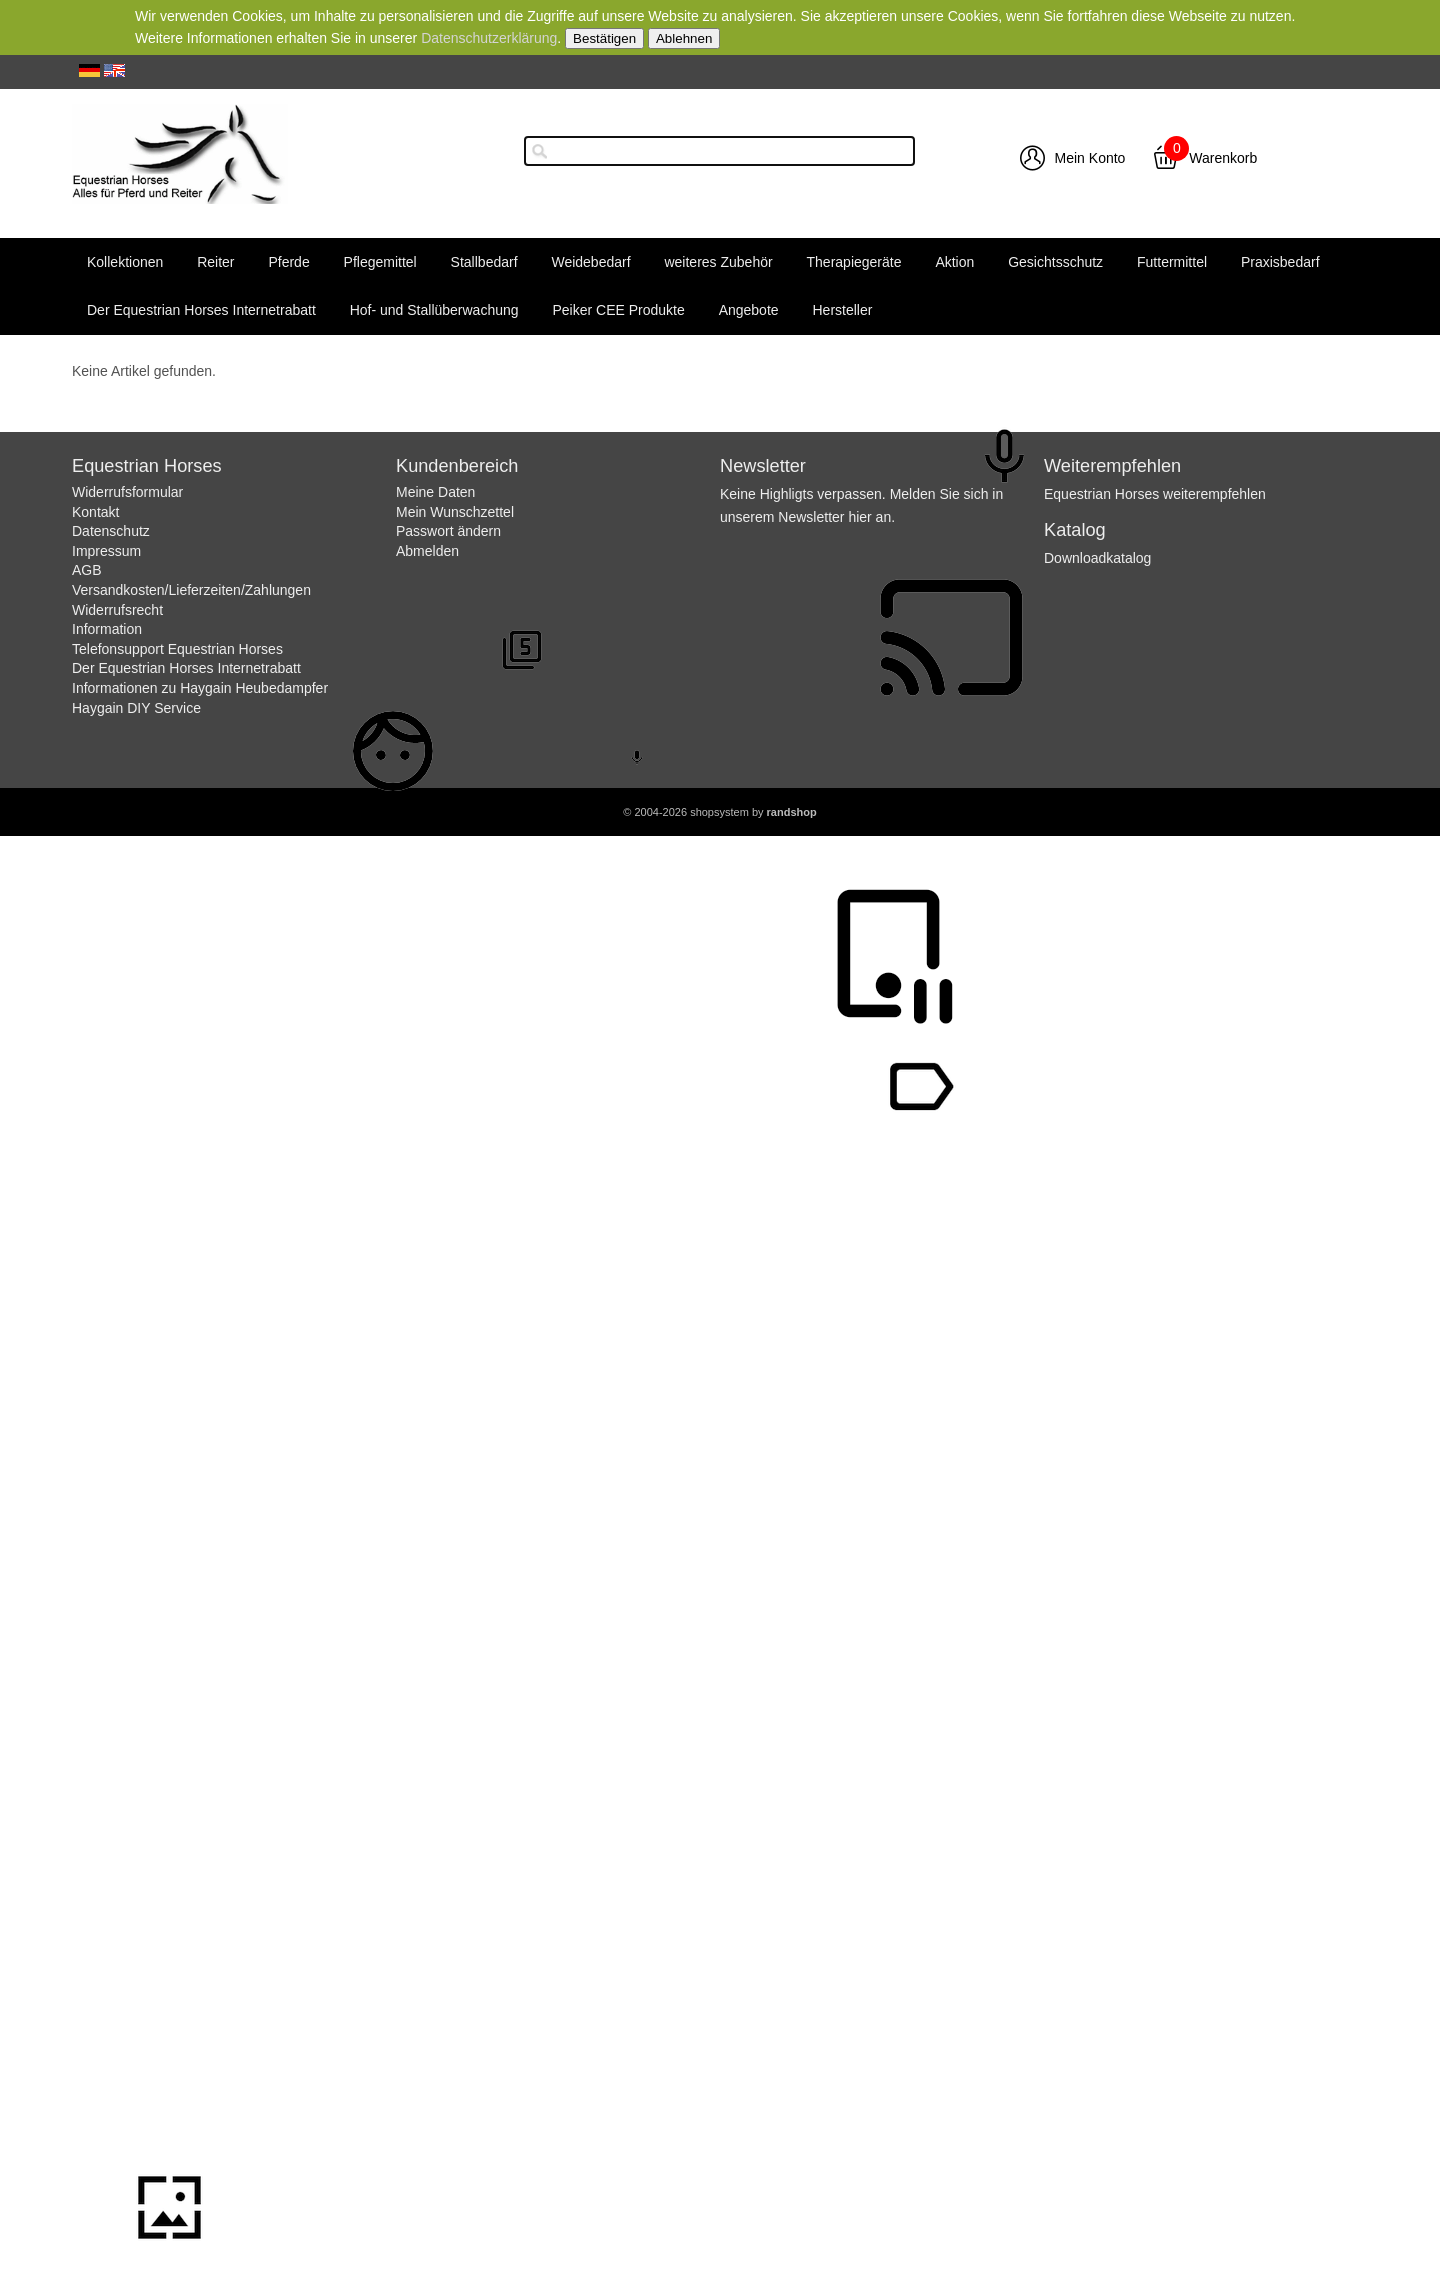 Image resolution: width=1440 pixels, height=2271 pixels. Describe the element at coordinates (920, 1086) in the screenshot. I see `add a label or tag to an item` at that location.